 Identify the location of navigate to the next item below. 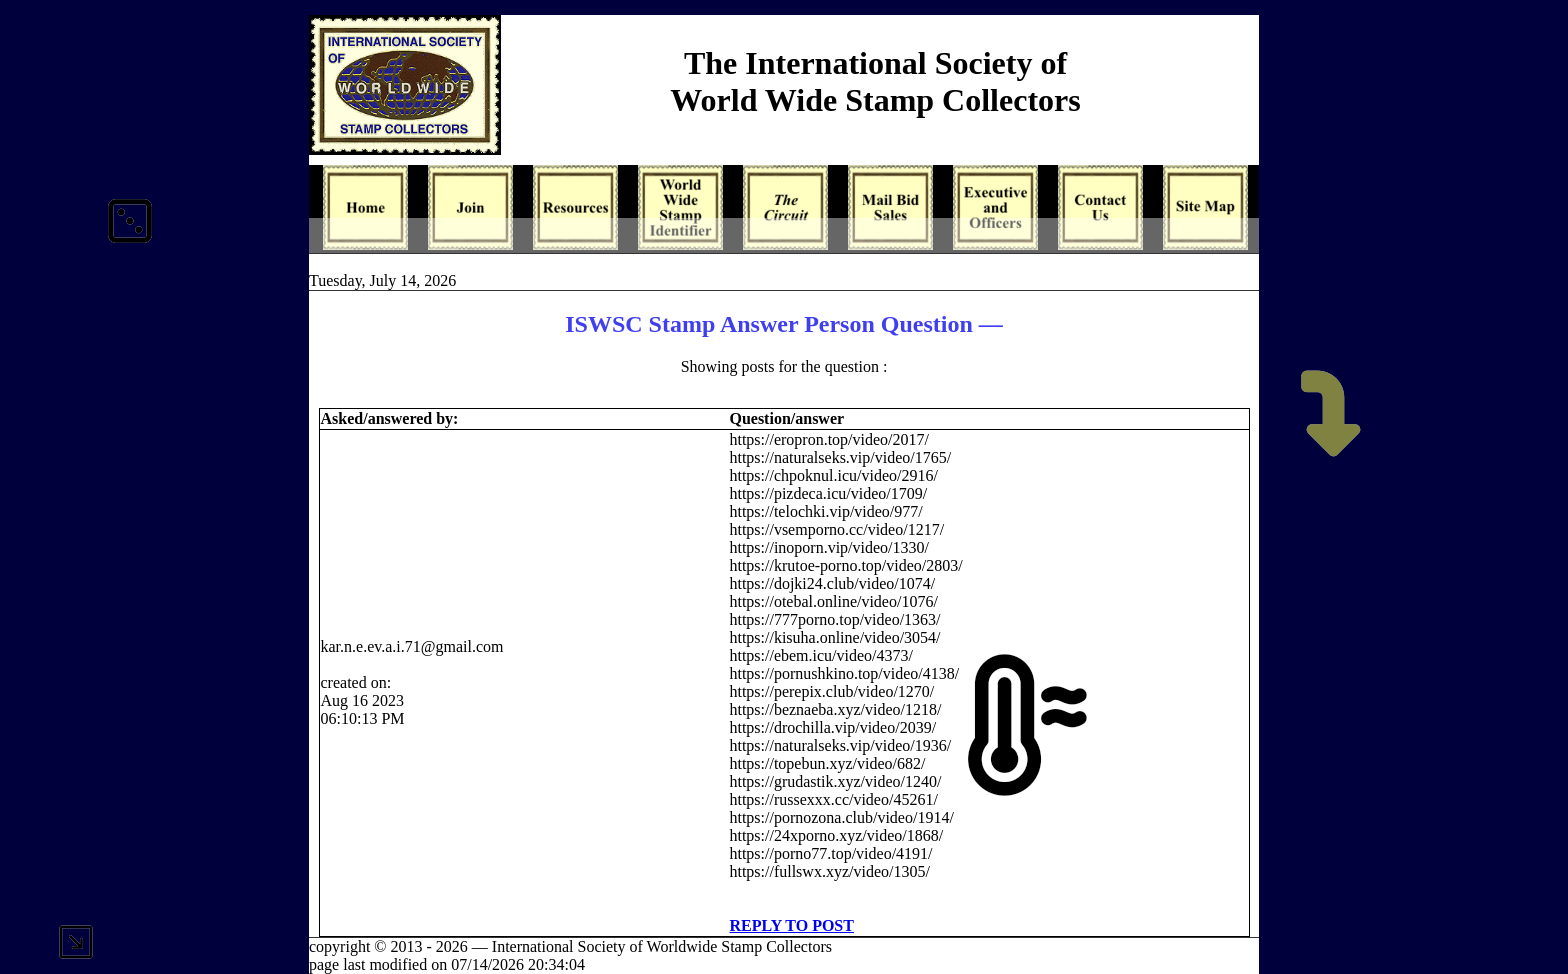
(1333, 413).